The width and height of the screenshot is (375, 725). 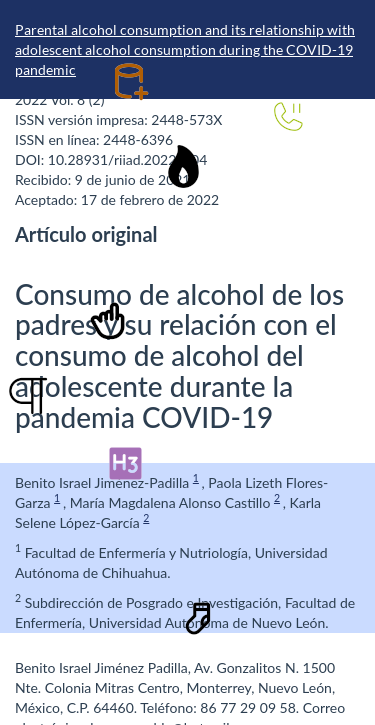 I want to click on add a new database or storage container, so click(x=129, y=81).